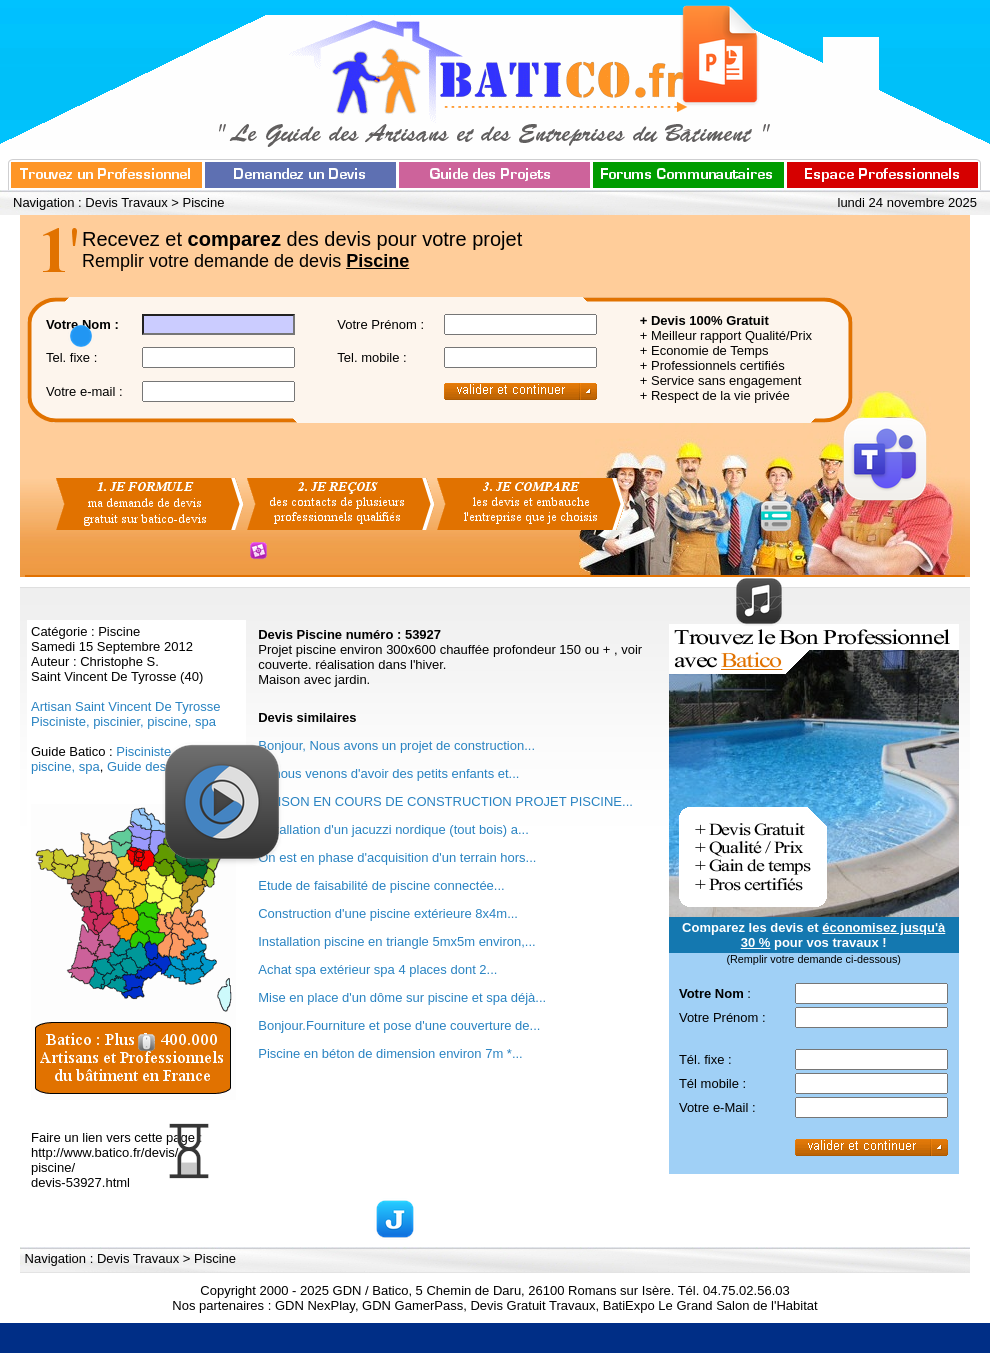 The width and height of the screenshot is (990, 1353). I want to click on indicates a new or unread item, so click(81, 336).